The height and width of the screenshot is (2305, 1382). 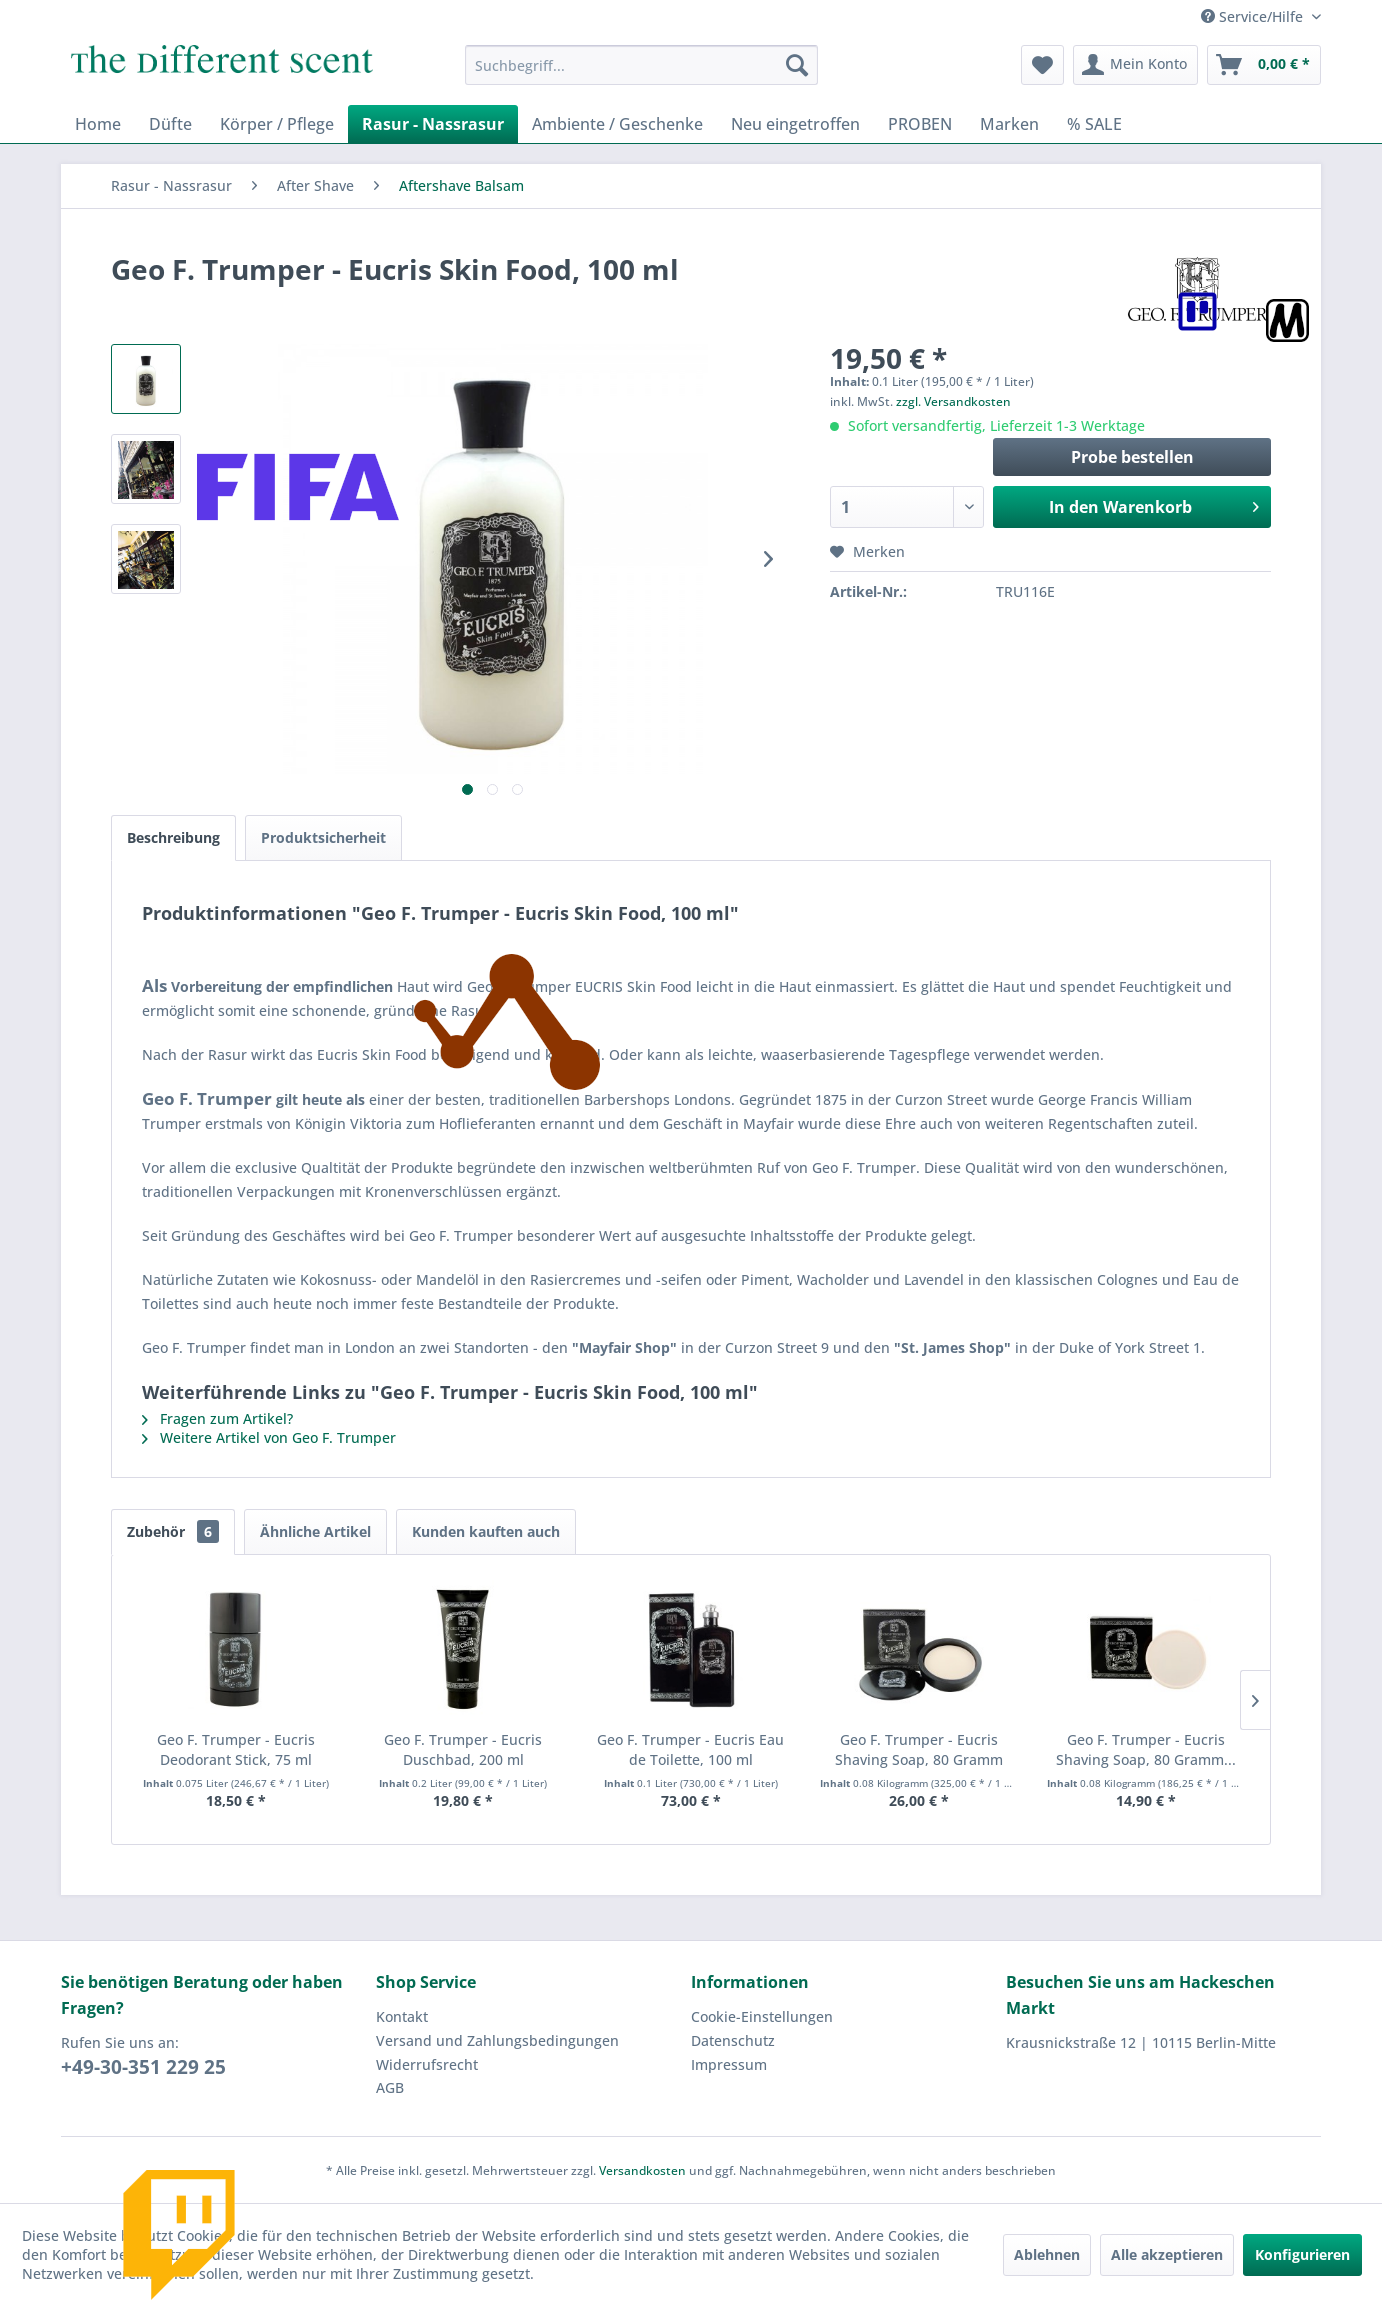 What do you see at coordinates (1287, 320) in the screenshot?
I see `open MangaUpdates website or app` at bounding box center [1287, 320].